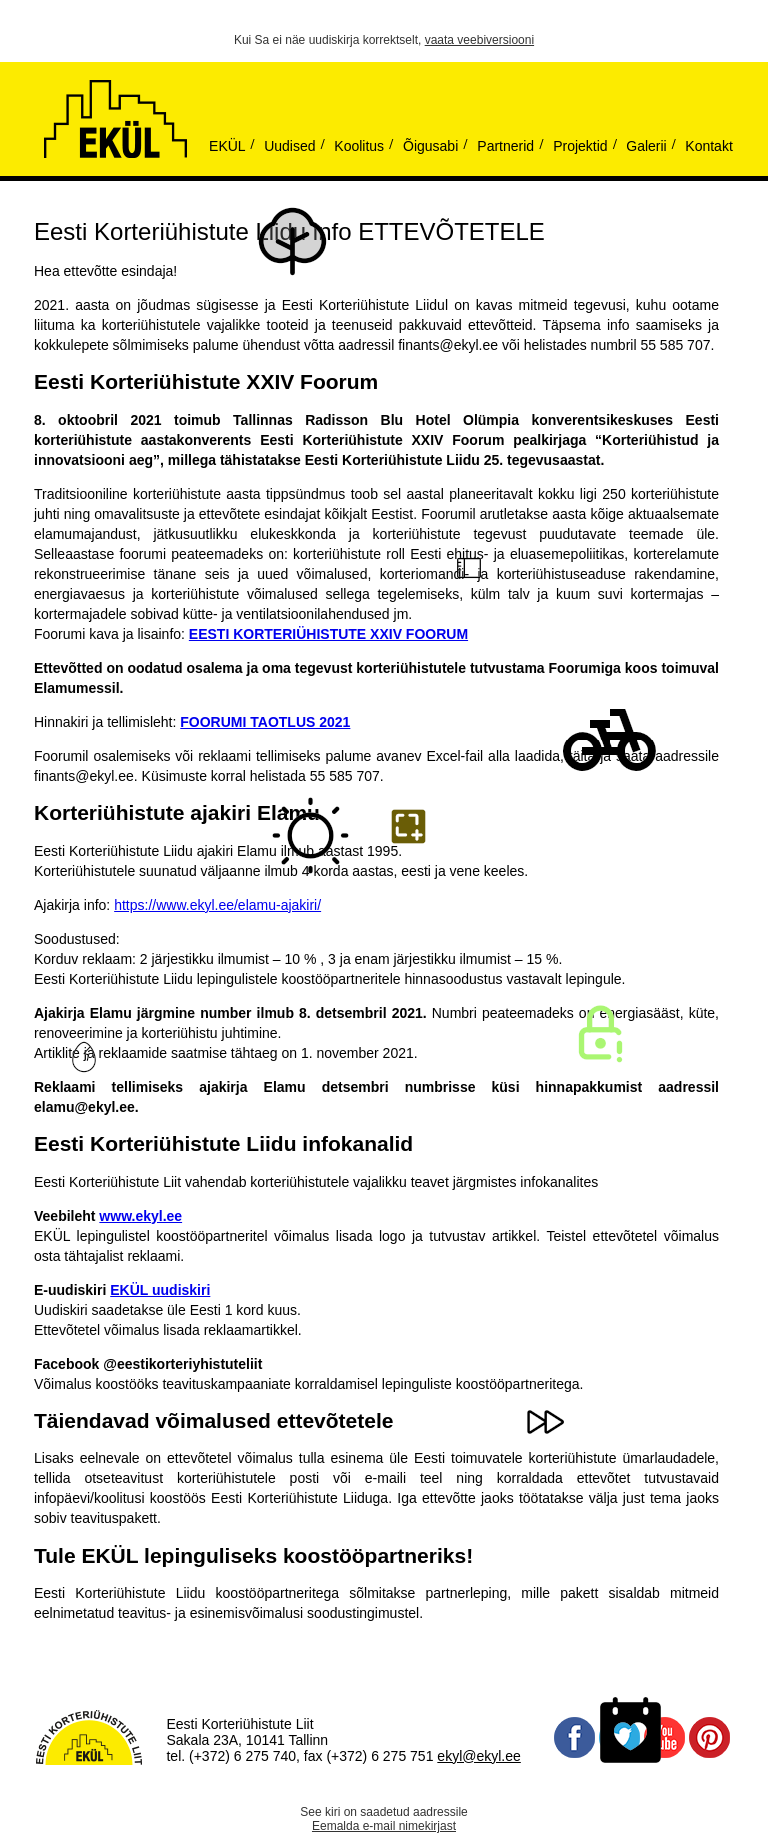 This screenshot has height=1848, width=768. I want to click on security alert or warning detected, so click(600, 1032).